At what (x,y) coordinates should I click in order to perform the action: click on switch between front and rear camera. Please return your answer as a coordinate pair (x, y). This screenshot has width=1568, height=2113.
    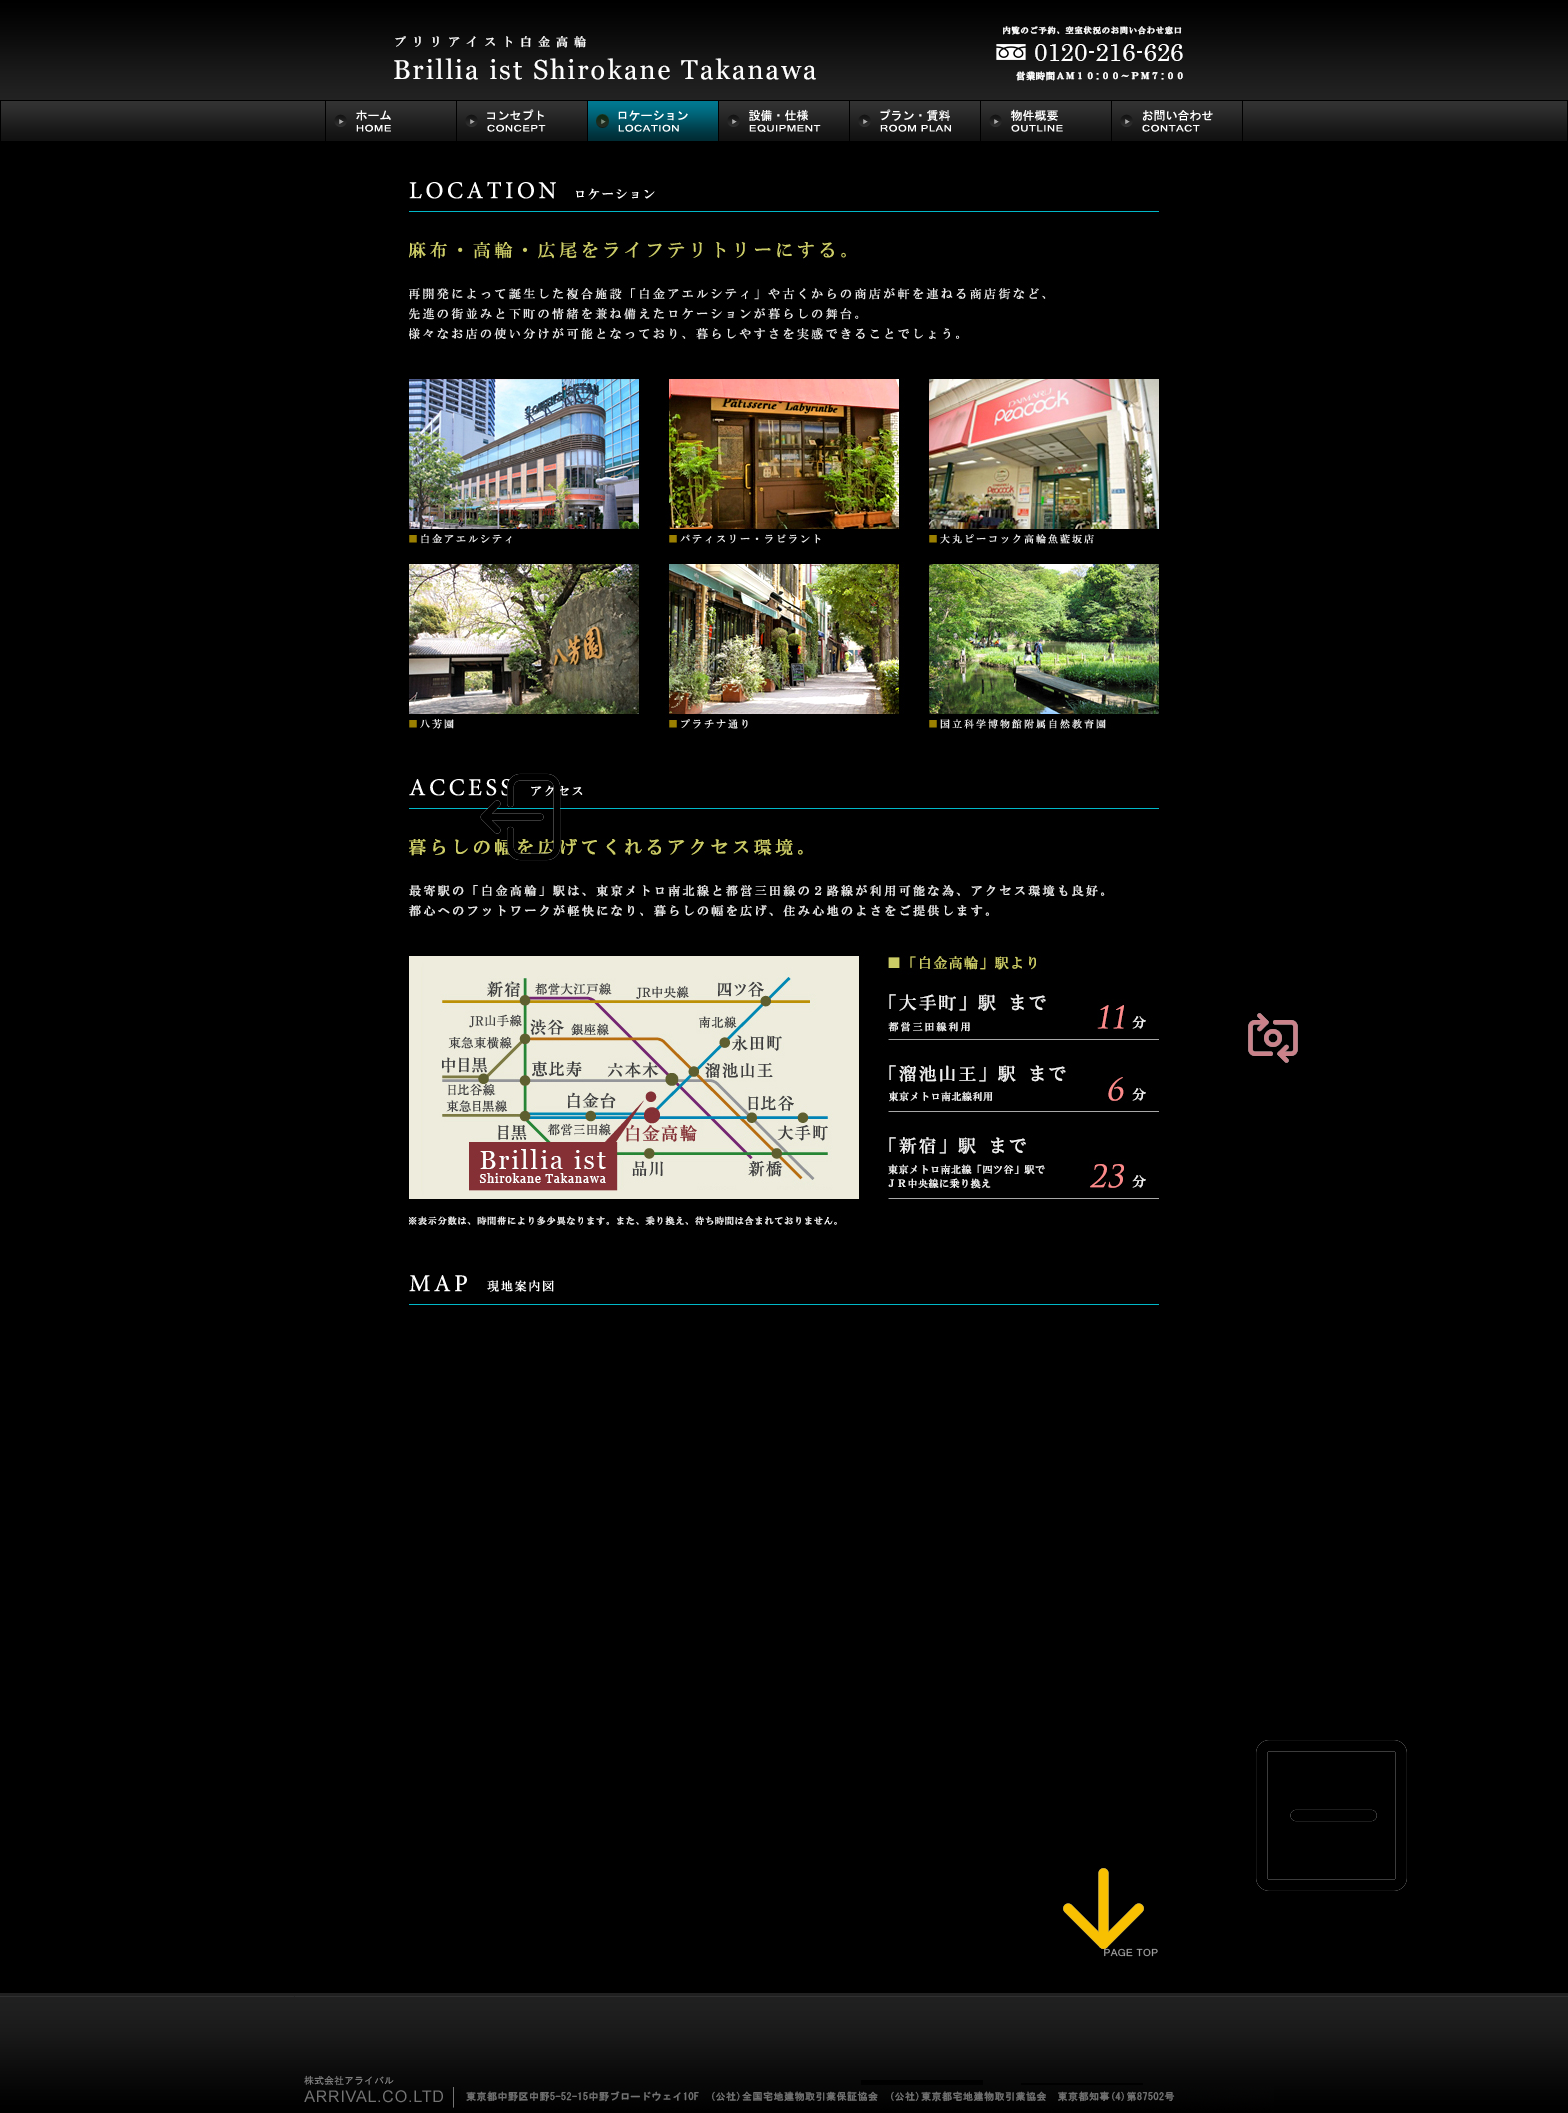
    Looking at the image, I should click on (1273, 1038).